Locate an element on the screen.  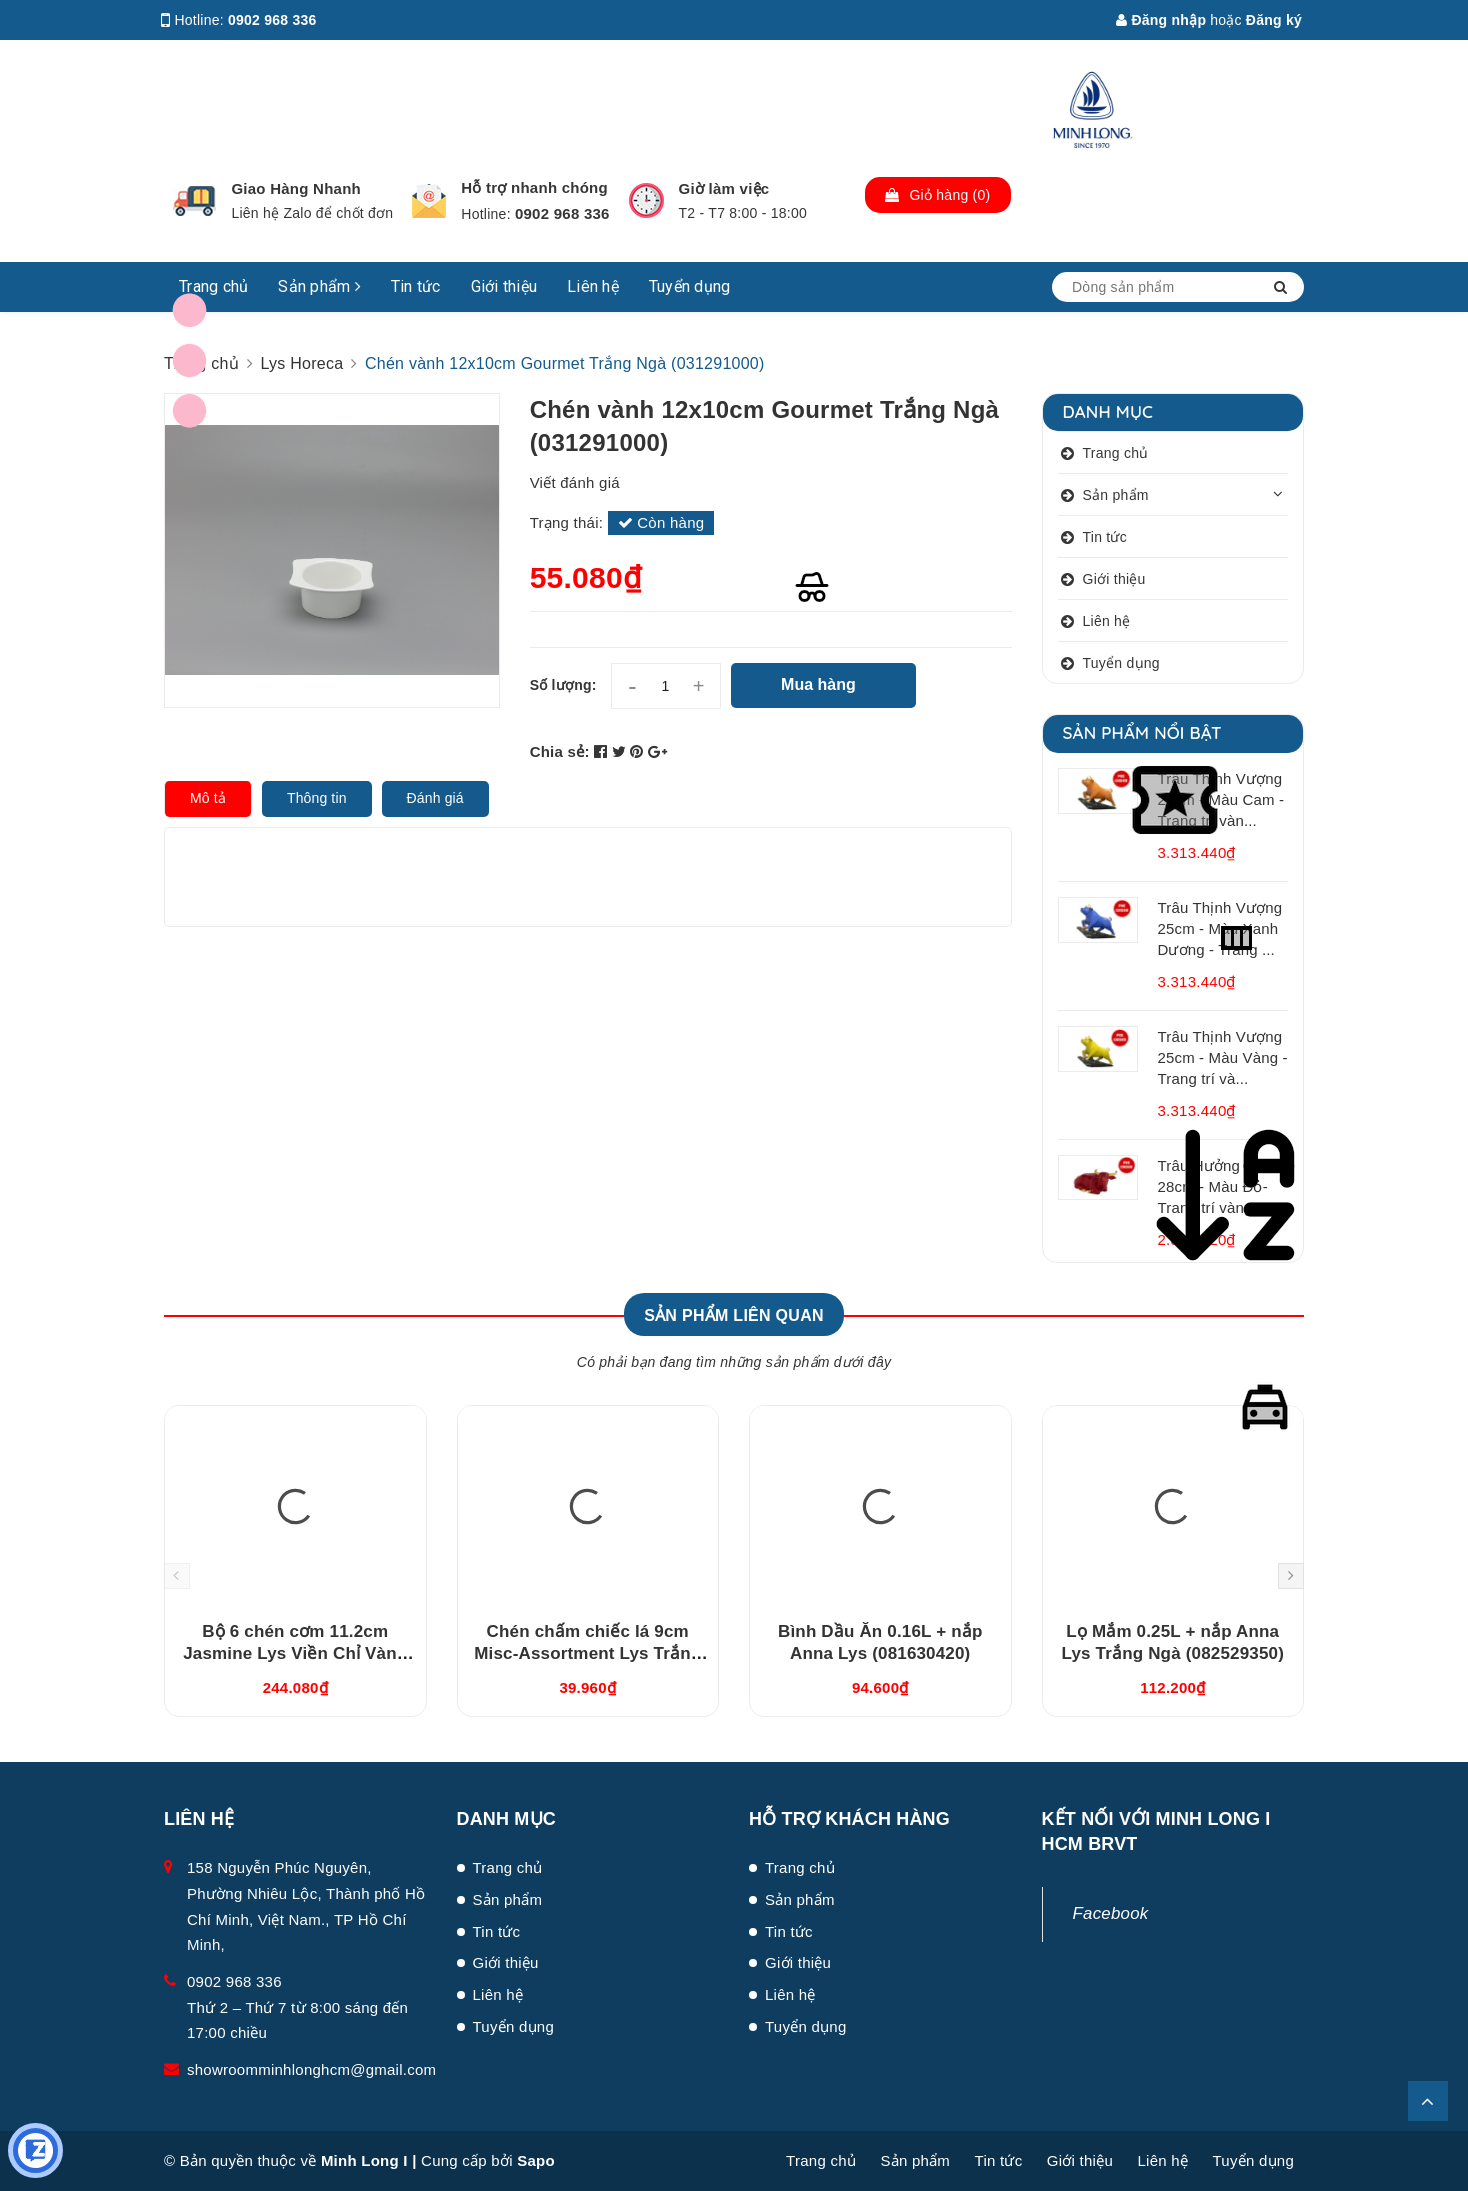
enable incognito or private browsing mode is located at coordinates (812, 587).